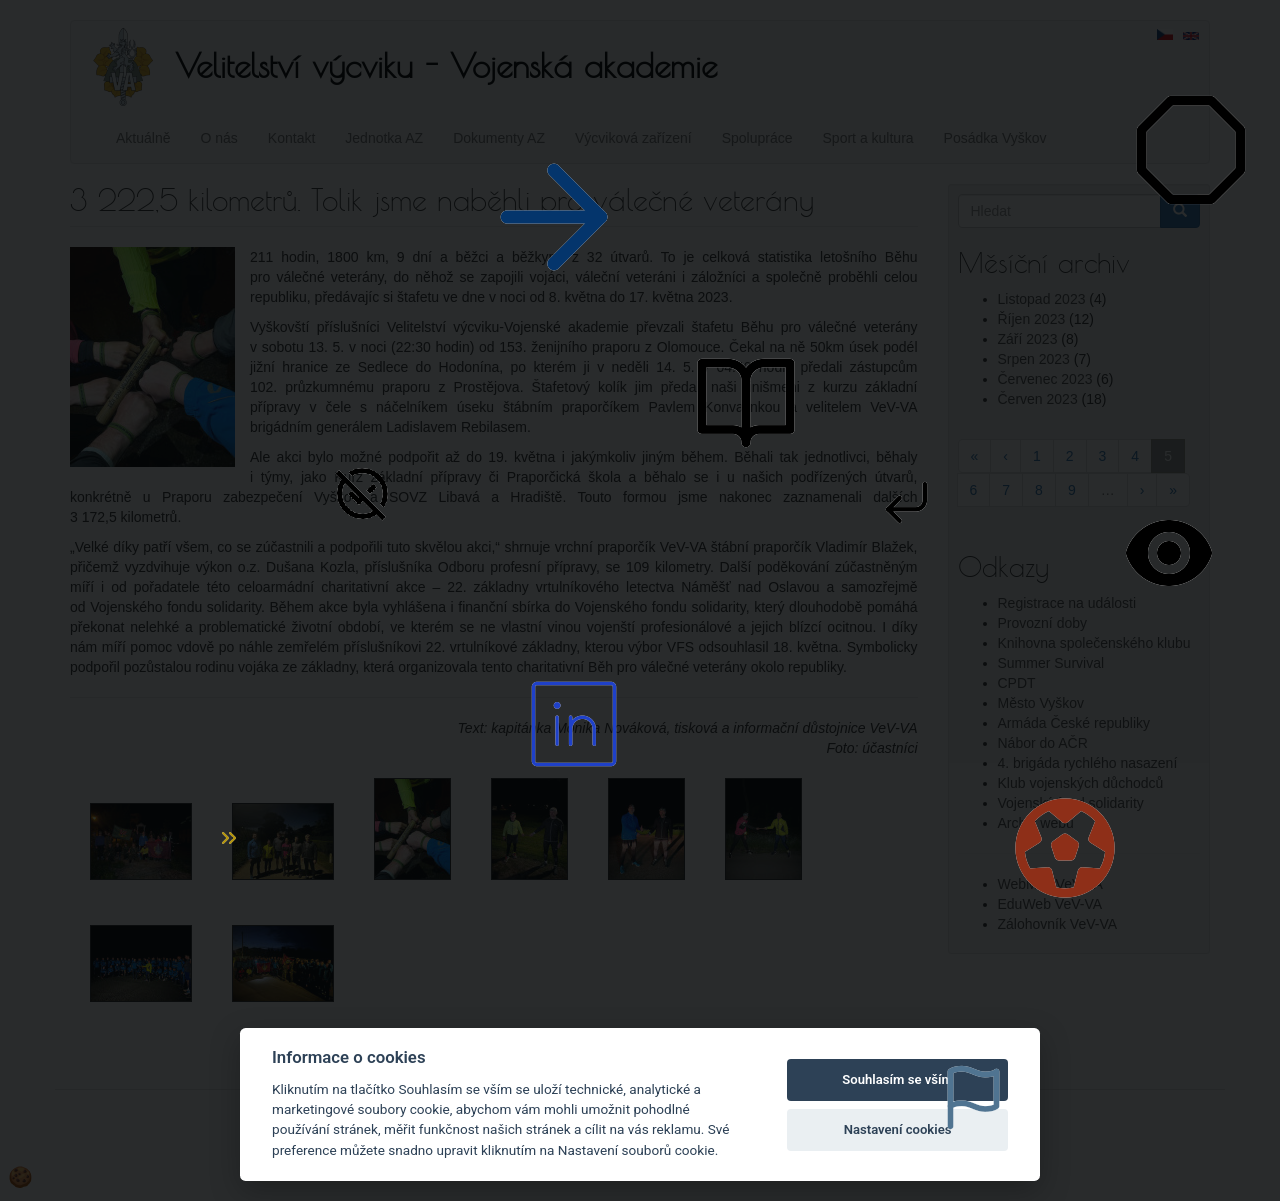 This screenshot has width=1280, height=1201. What do you see at coordinates (1191, 150) in the screenshot?
I see `stop or halt action indicator` at bounding box center [1191, 150].